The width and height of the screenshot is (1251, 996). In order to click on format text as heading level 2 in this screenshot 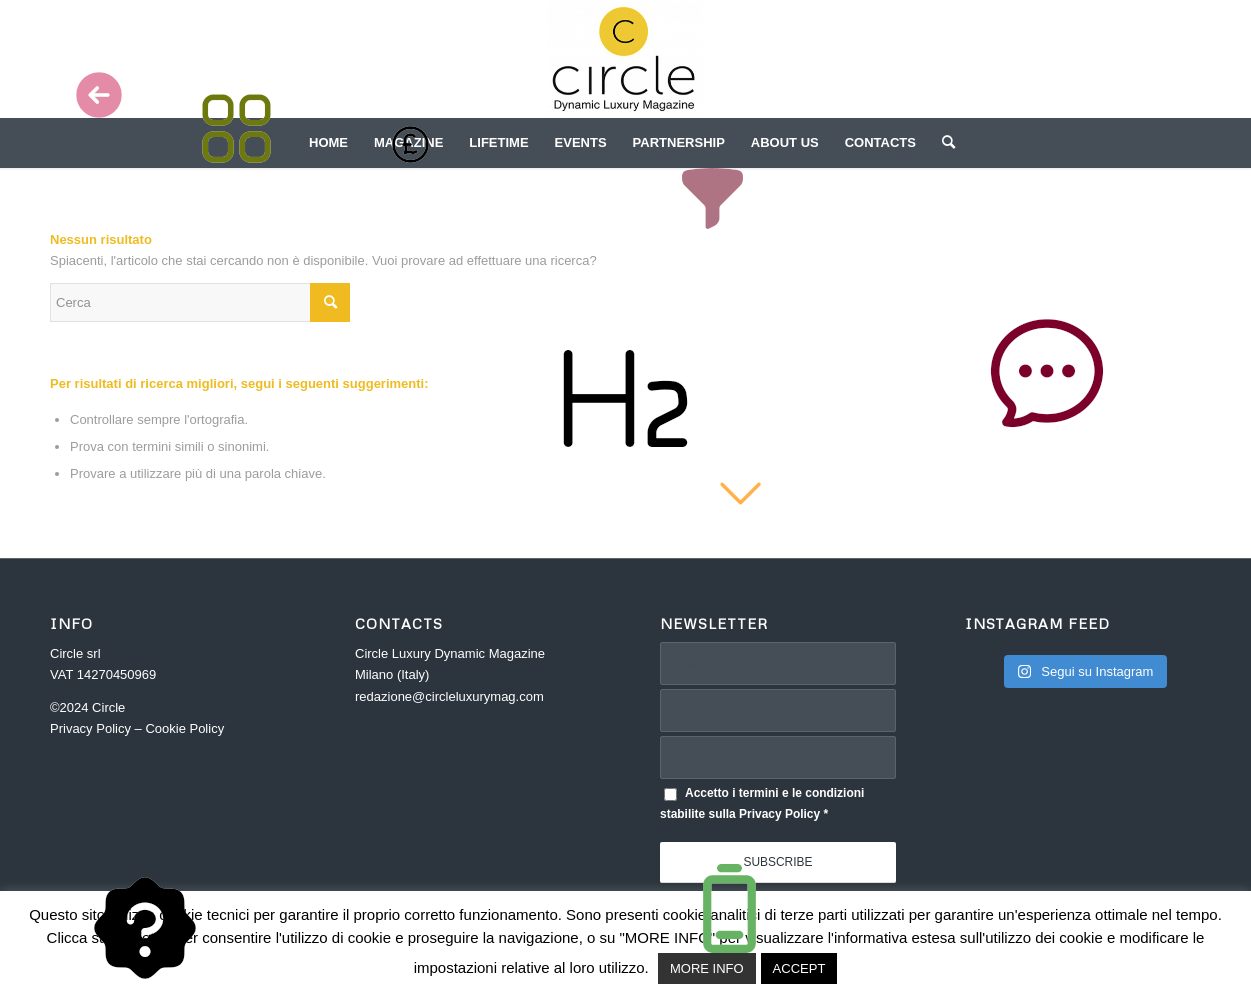, I will do `click(625, 398)`.